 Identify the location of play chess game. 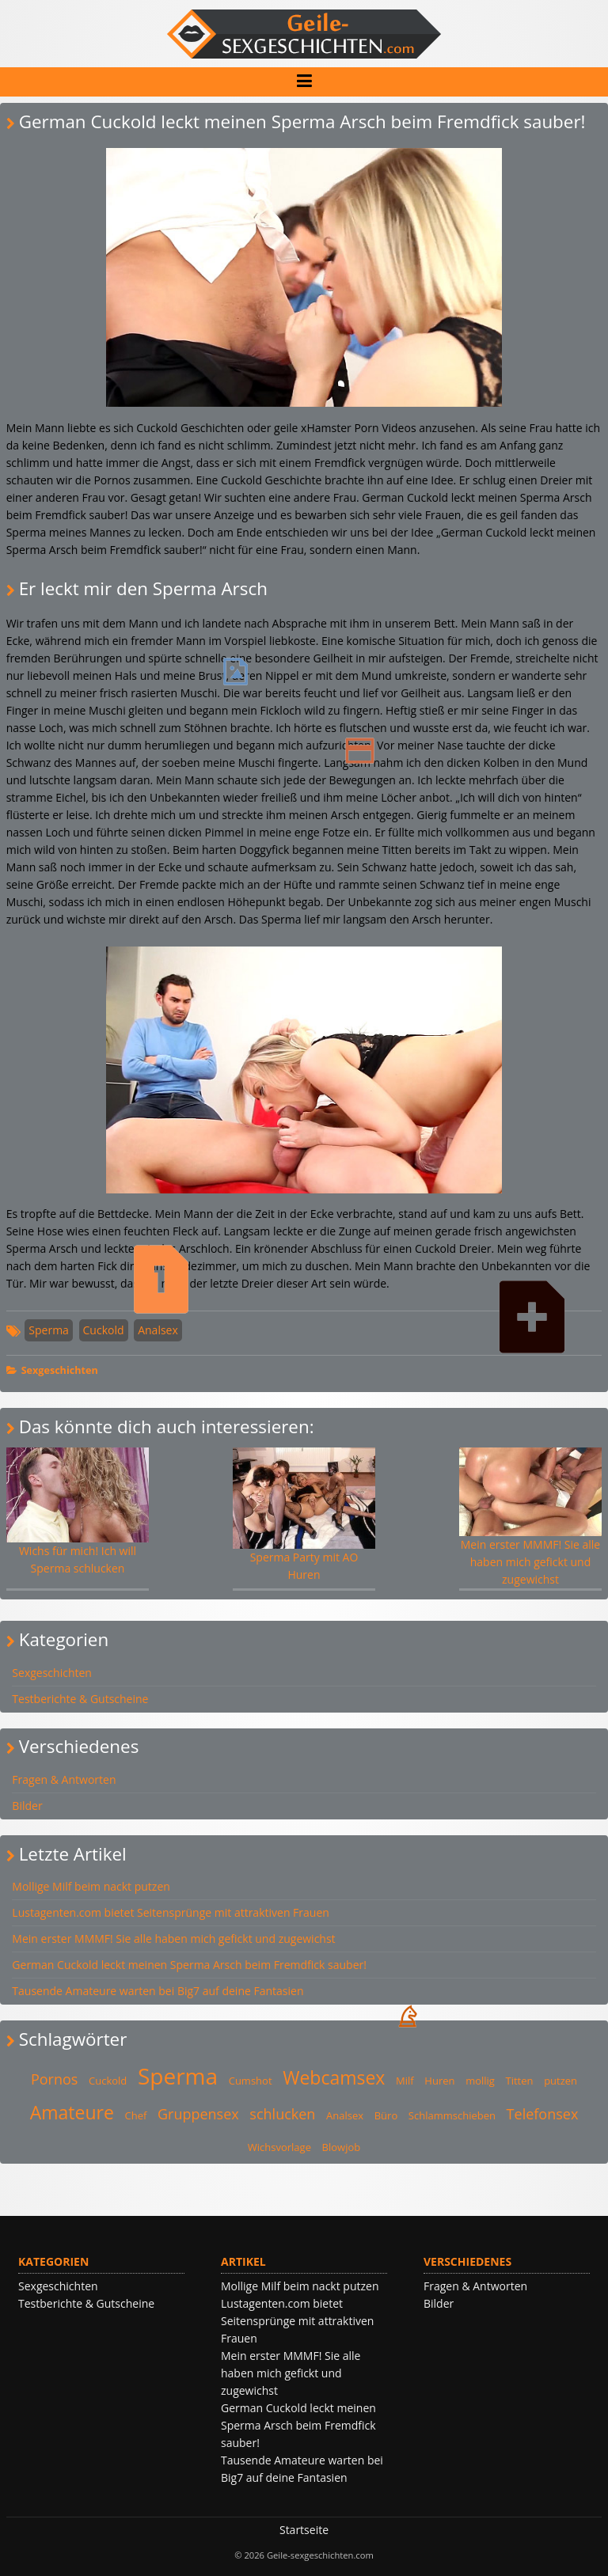
(408, 2016).